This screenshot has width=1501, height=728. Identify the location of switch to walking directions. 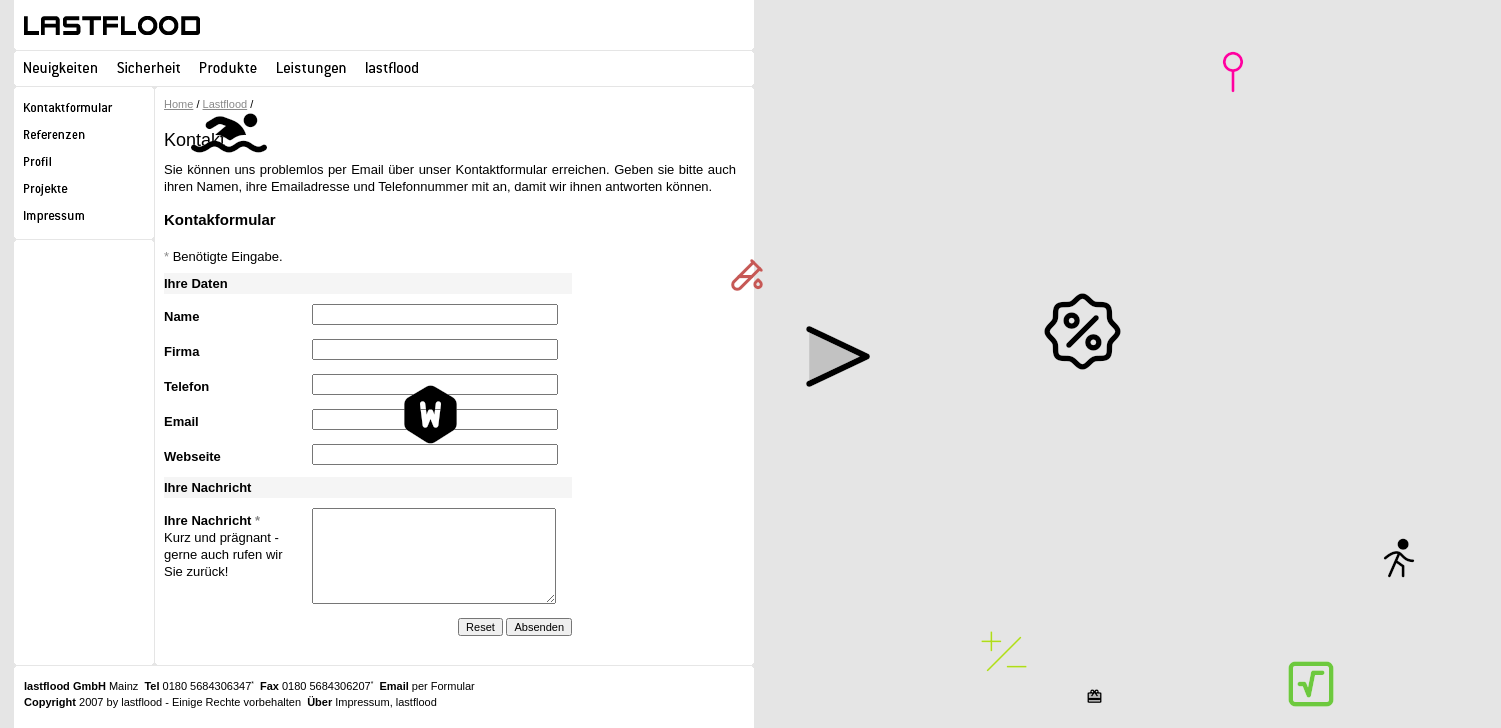
(1399, 558).